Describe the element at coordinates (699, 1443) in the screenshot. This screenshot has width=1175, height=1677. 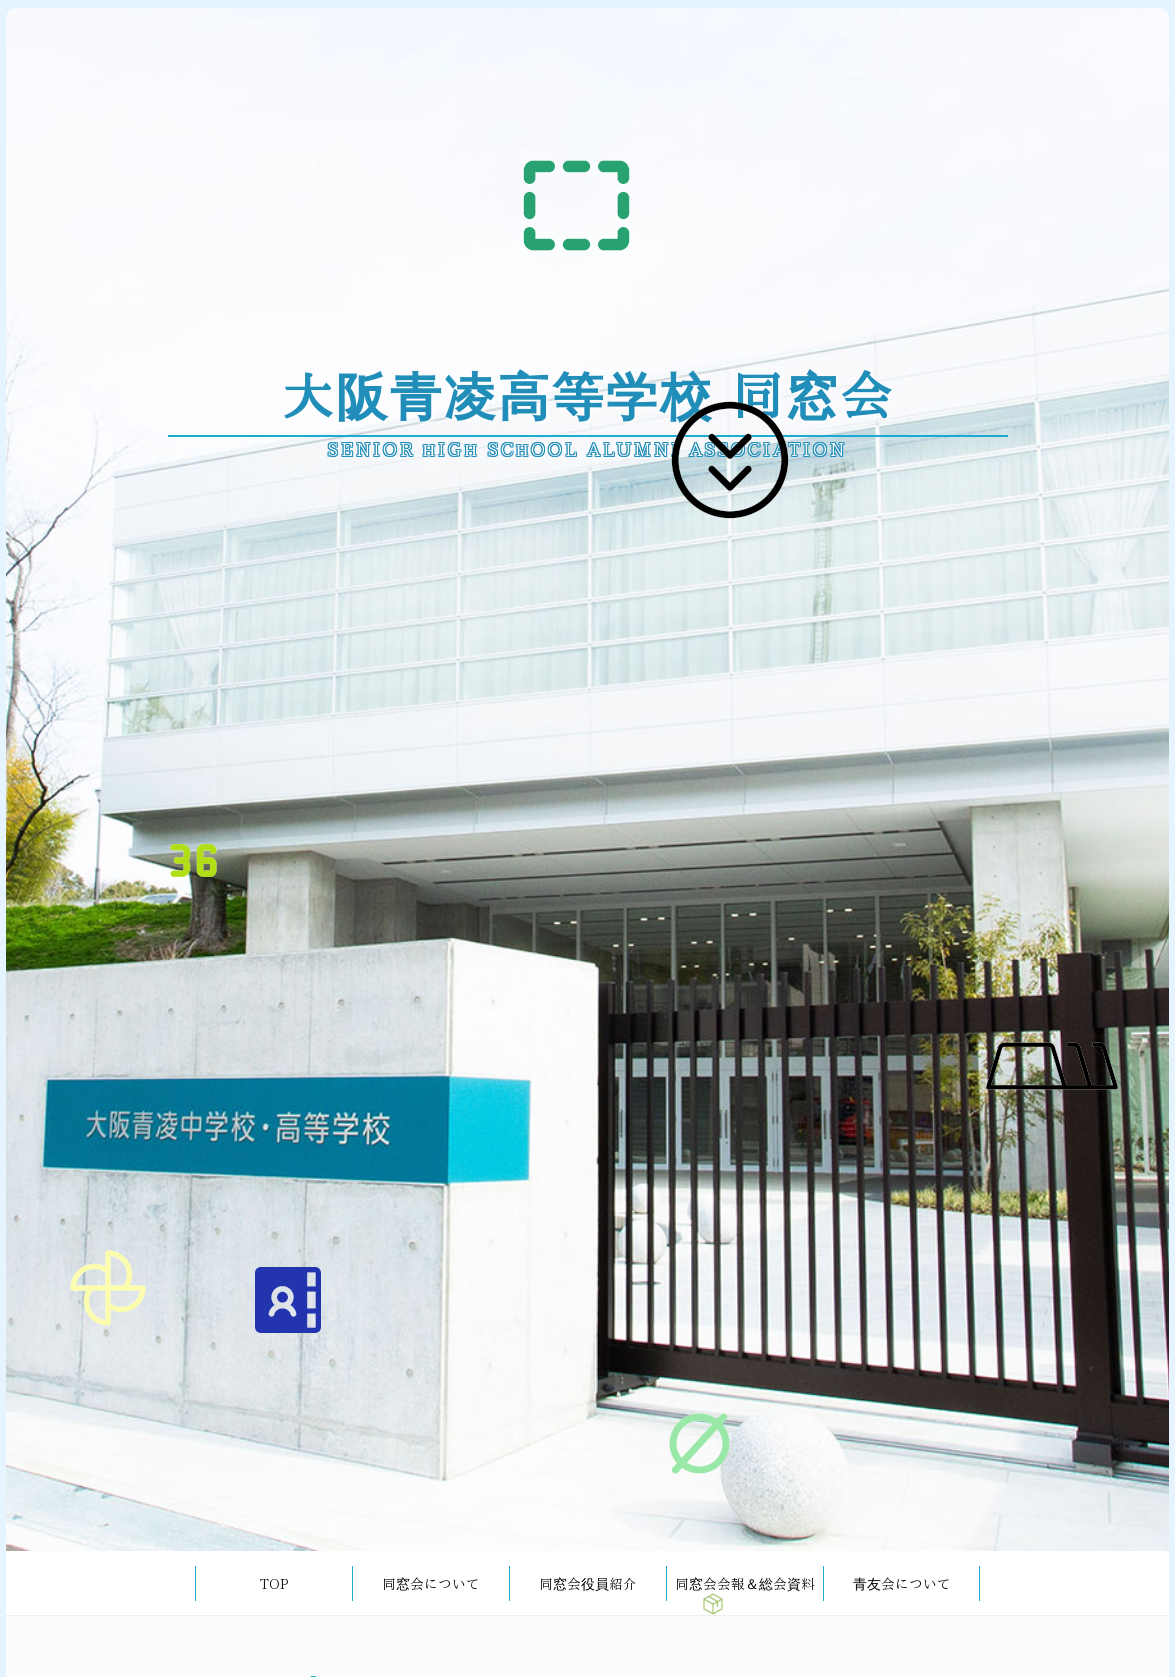
I see `indicates an empty or null value` at that location.